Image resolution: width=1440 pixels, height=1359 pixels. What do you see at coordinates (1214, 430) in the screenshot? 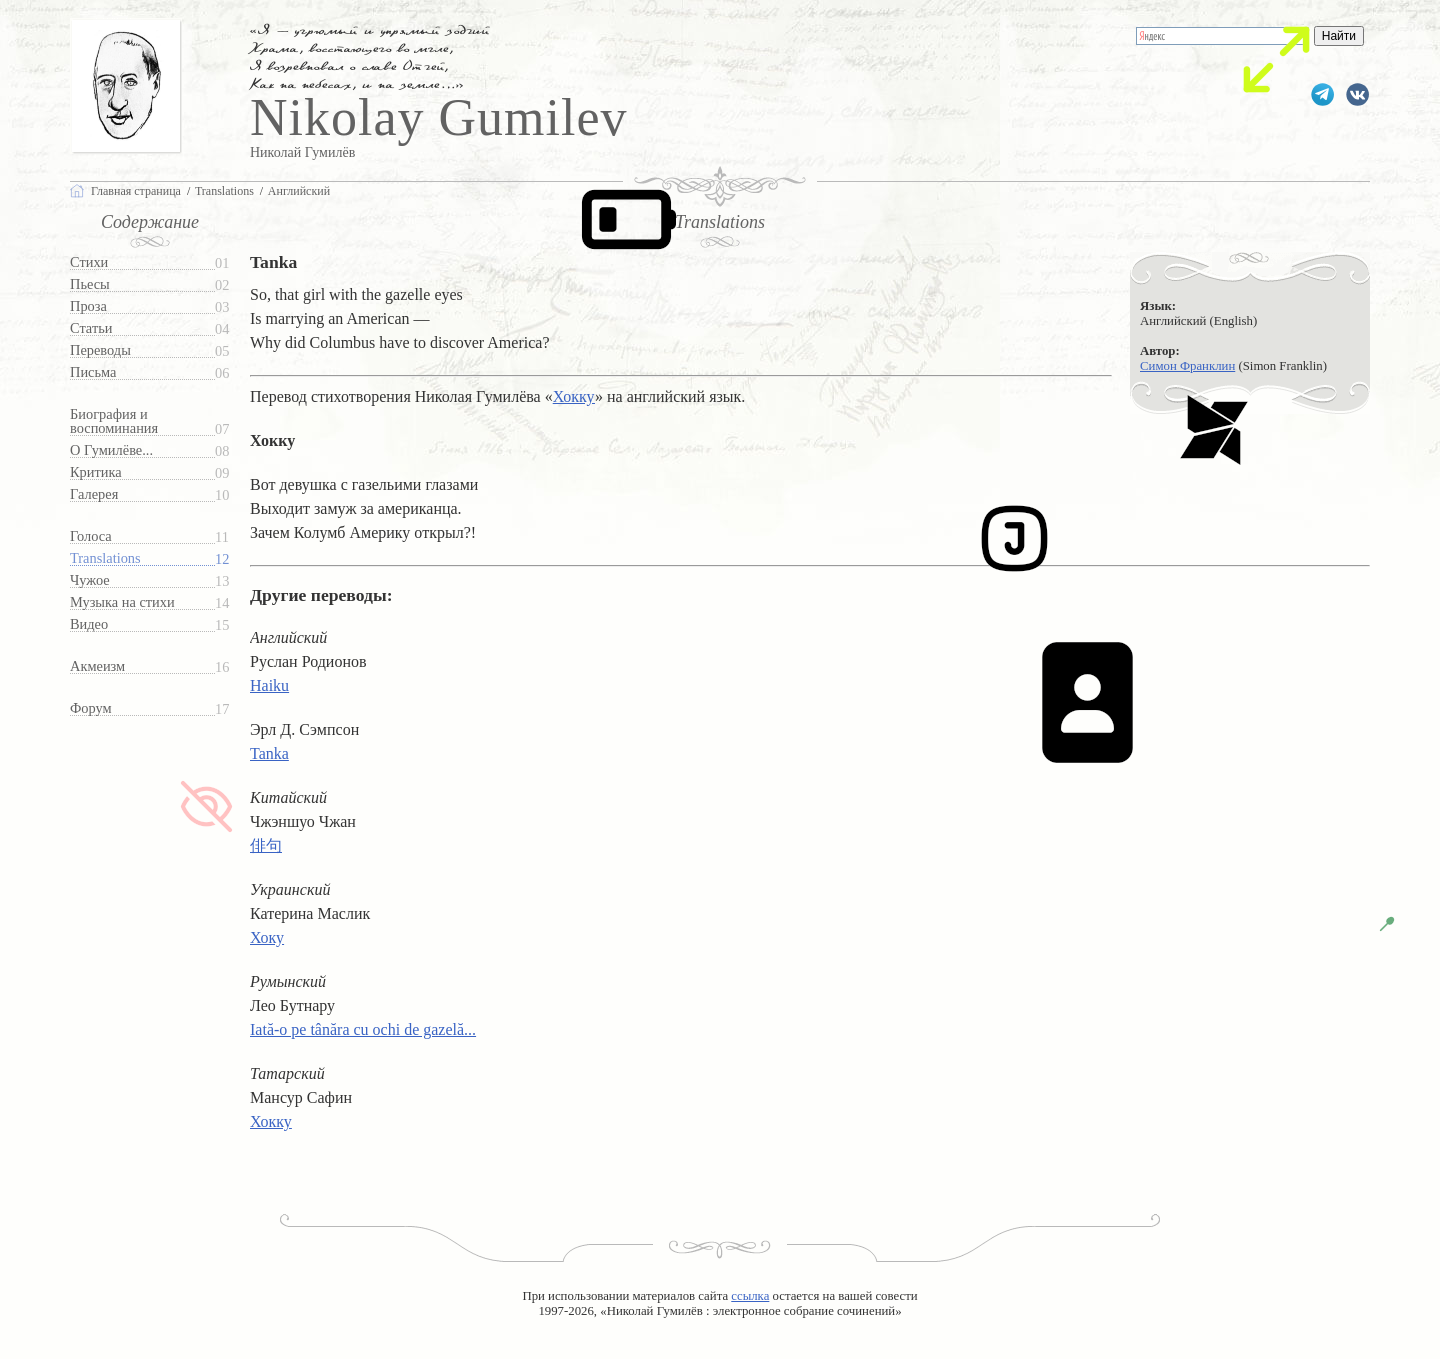
I see `MODX content management system logo` at bounding box center [1214, 430].